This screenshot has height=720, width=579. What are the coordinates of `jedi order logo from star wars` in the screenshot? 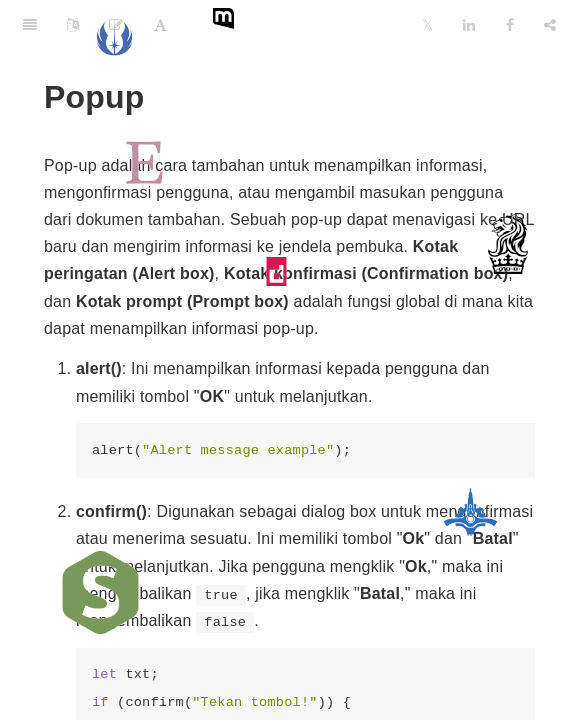 It's located at (114, 37).